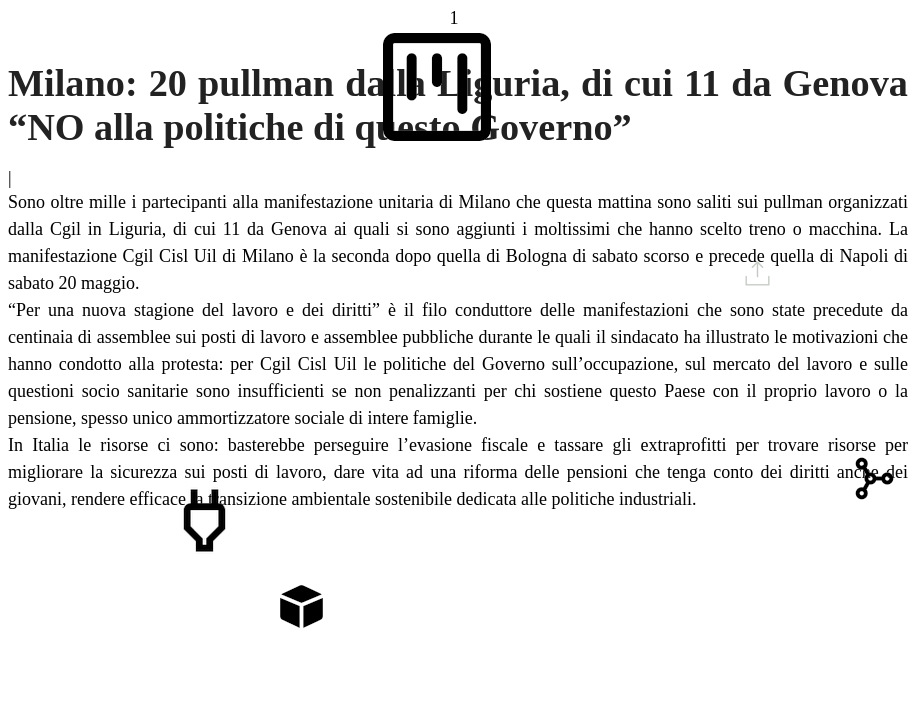  What do you see at coordinates (757, 274) in the screenshot?
I see `upload a file or document` at bounding box center [757, 274].